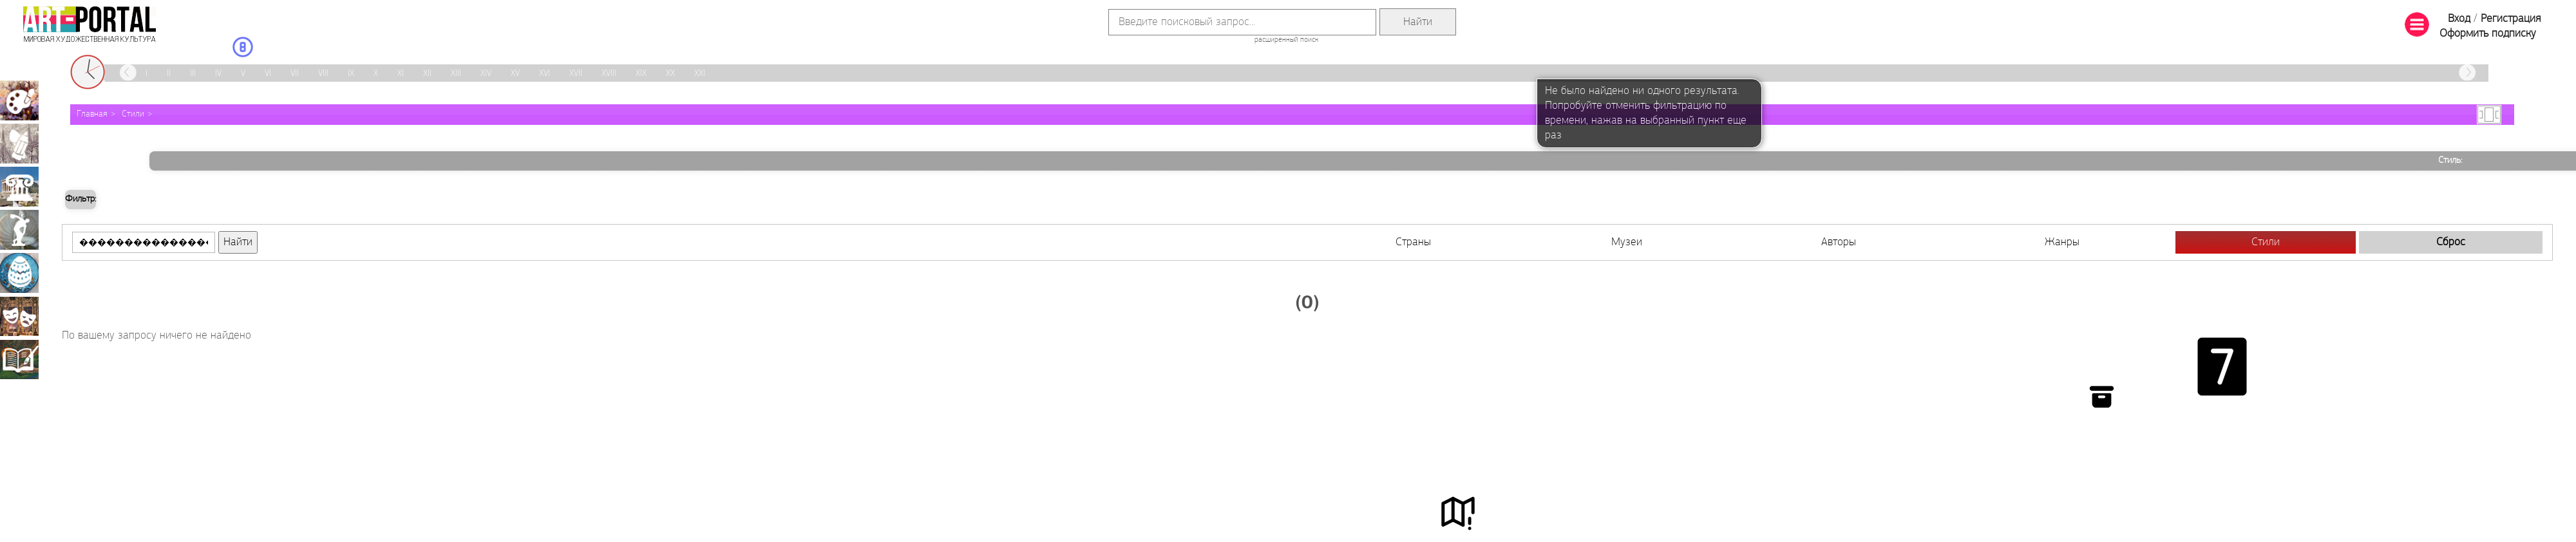 This screenshot has width=2576, height=542. What do you see at coordinates (2101, 397) in the screenshot?
I see `archive this item` at bounding box center [2101, 397].